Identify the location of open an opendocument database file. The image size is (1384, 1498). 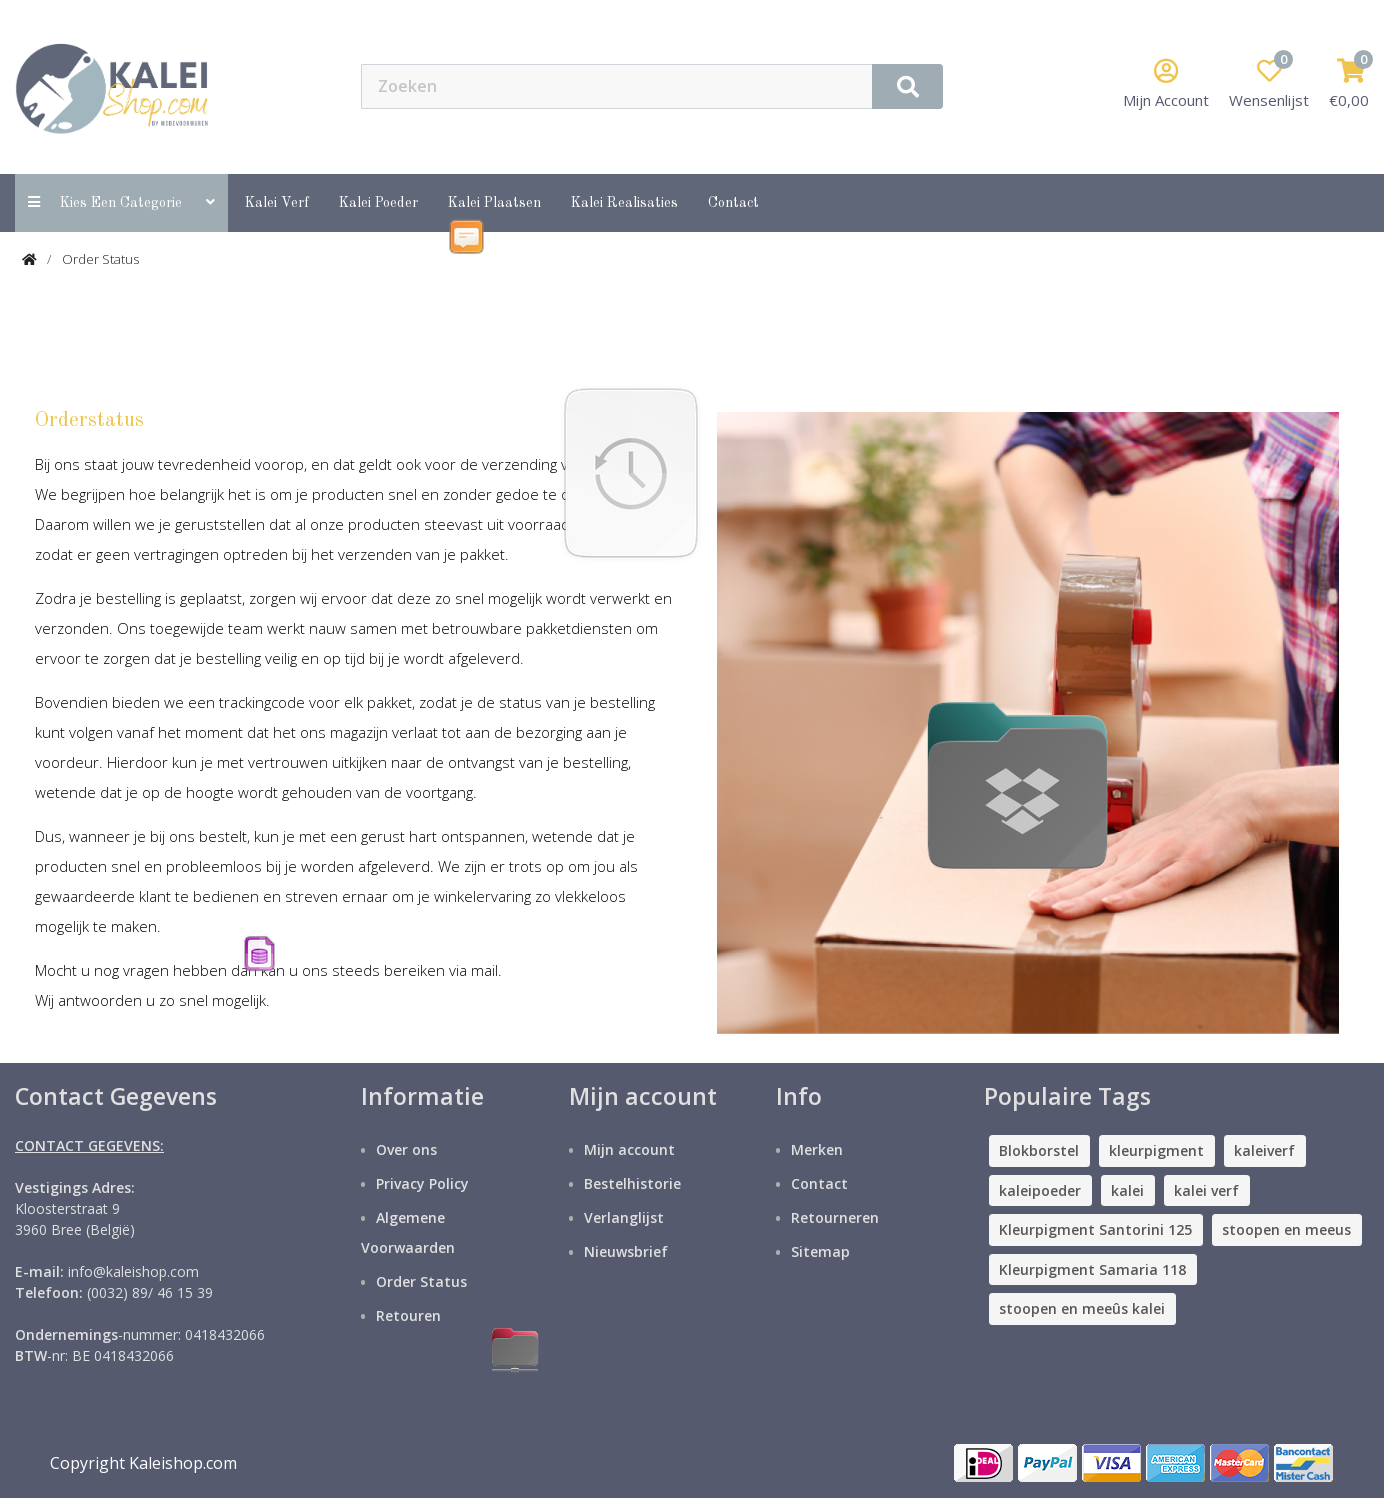
(259, 953).